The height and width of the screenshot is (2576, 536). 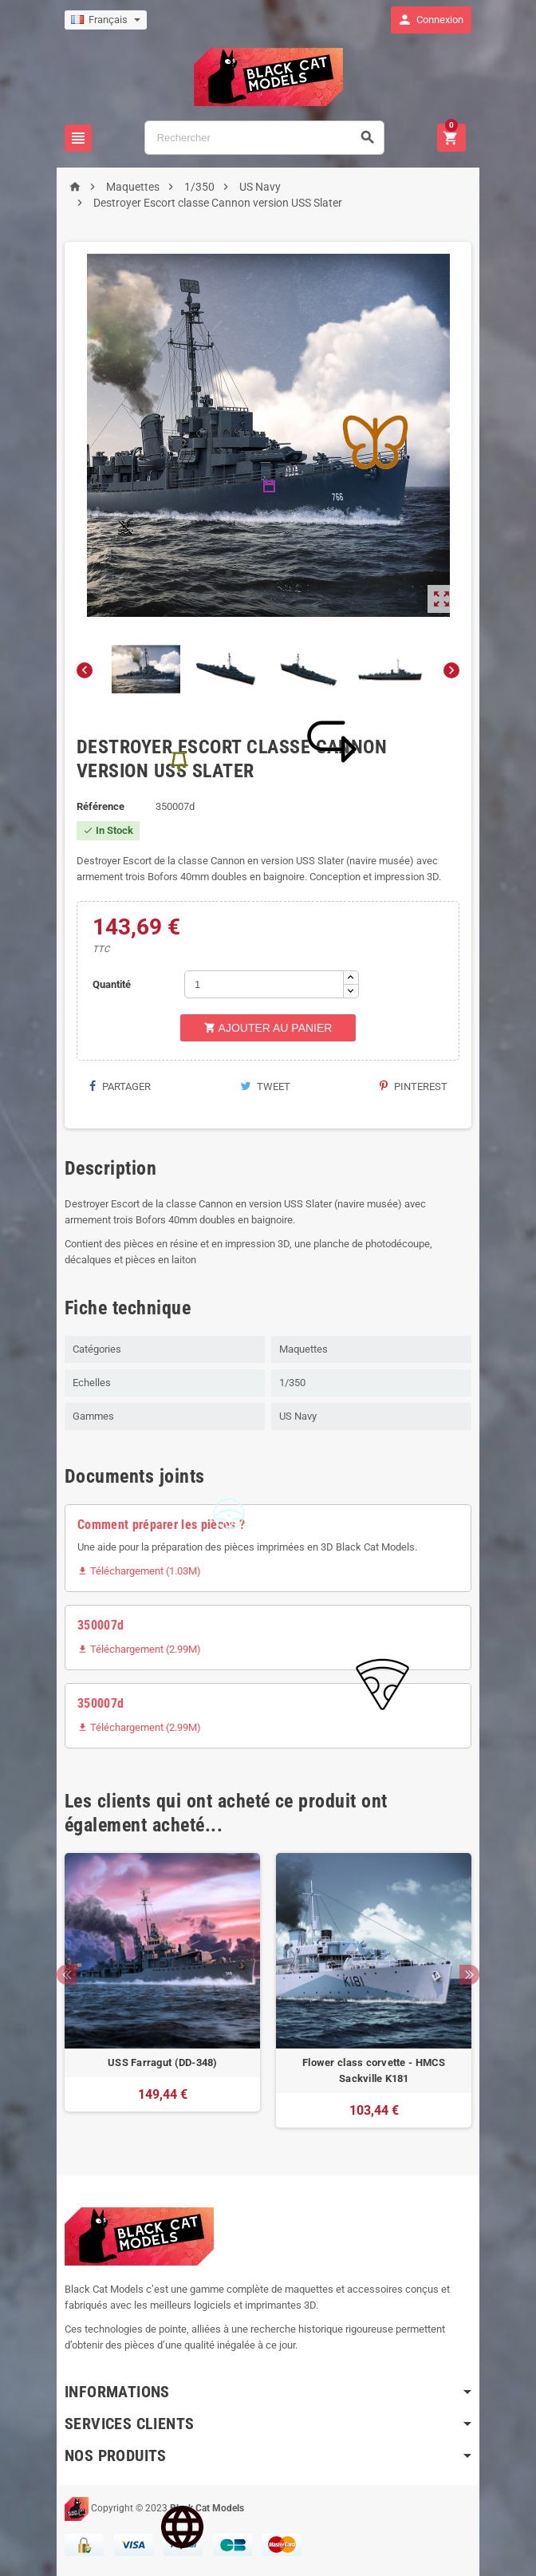 I want to click on open calendar view, so click(x=269, y=486).